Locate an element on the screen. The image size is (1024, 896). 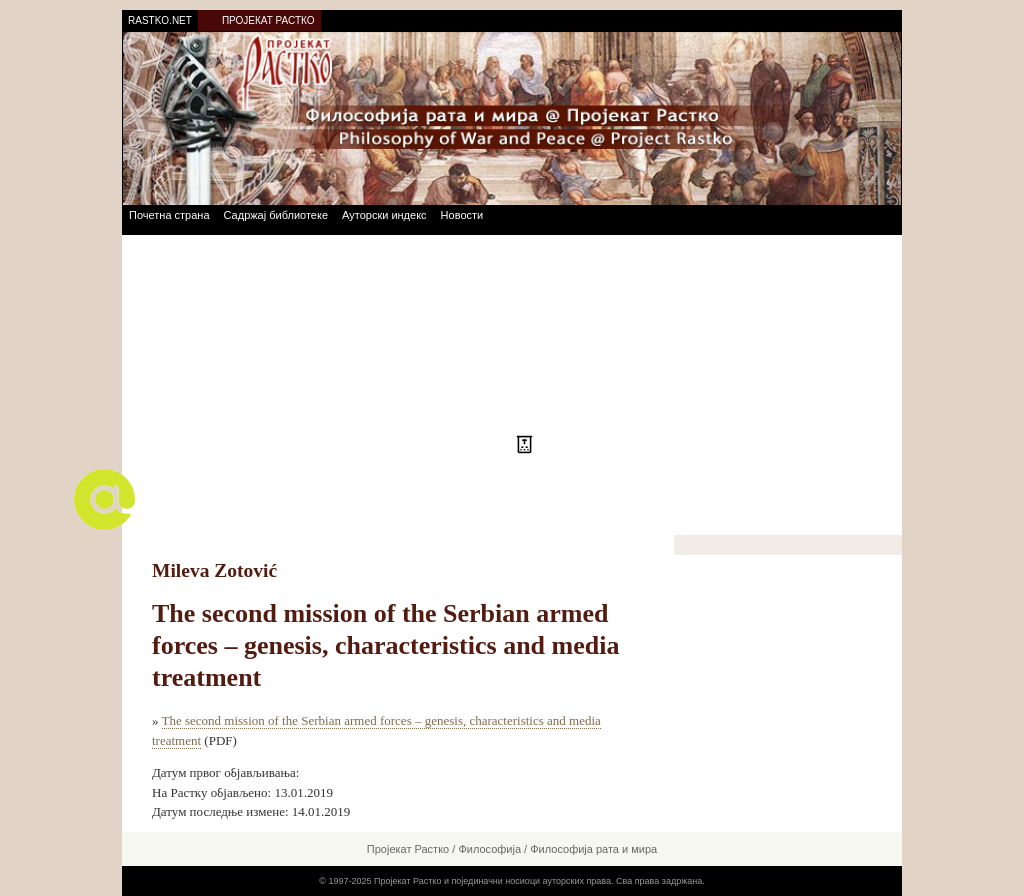
view data table or spreadsheet is located at coordinates (524, 444).